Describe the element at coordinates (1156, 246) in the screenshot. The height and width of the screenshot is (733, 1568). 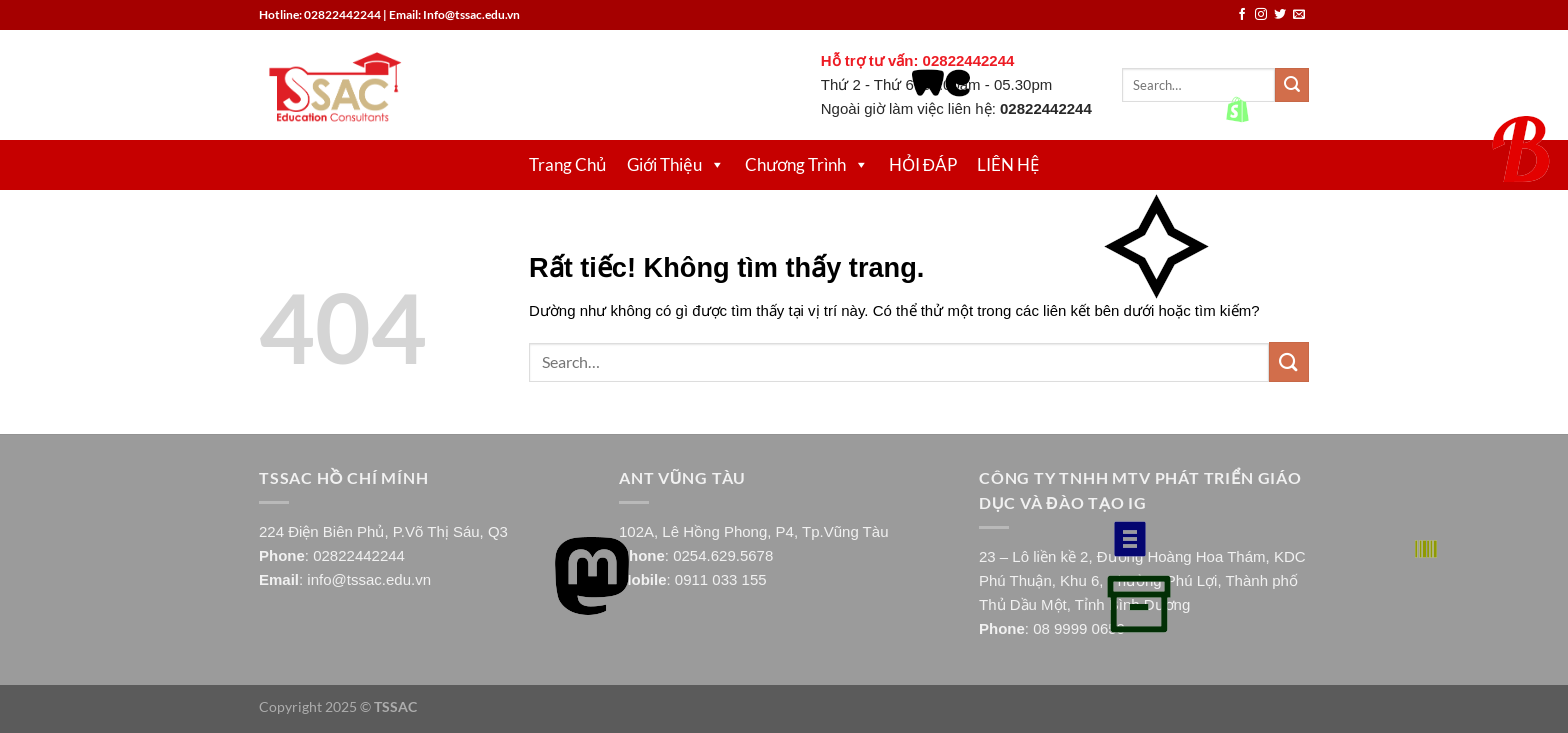
I see `indicates clear or sunny weather conditions` at that location.